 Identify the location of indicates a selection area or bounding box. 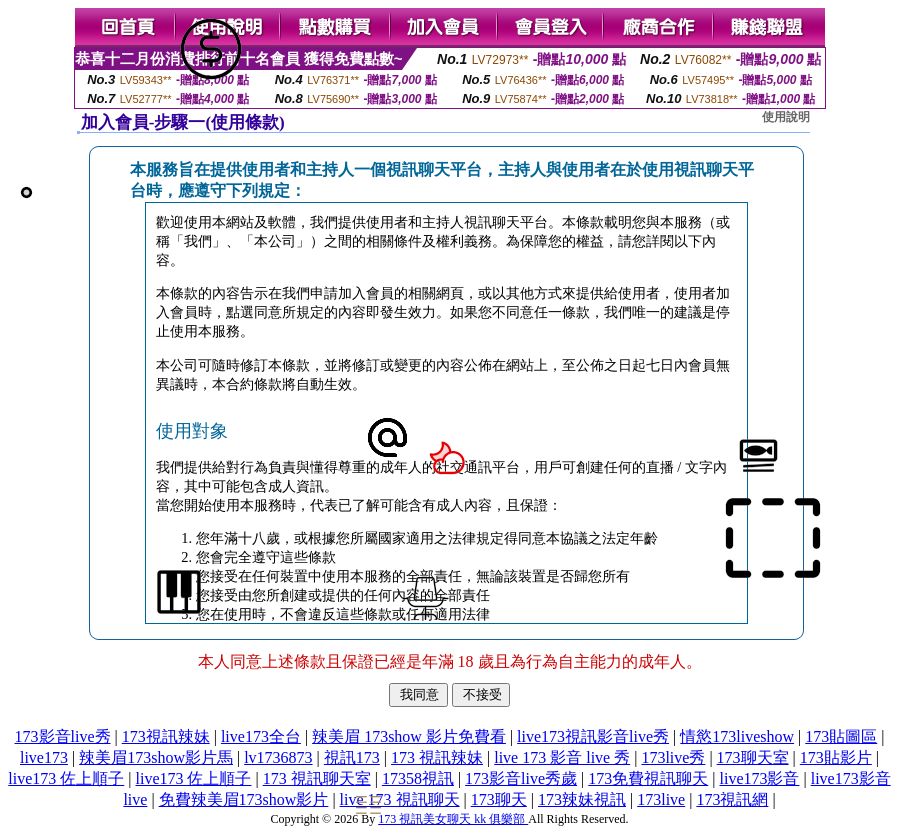
(773, 538).